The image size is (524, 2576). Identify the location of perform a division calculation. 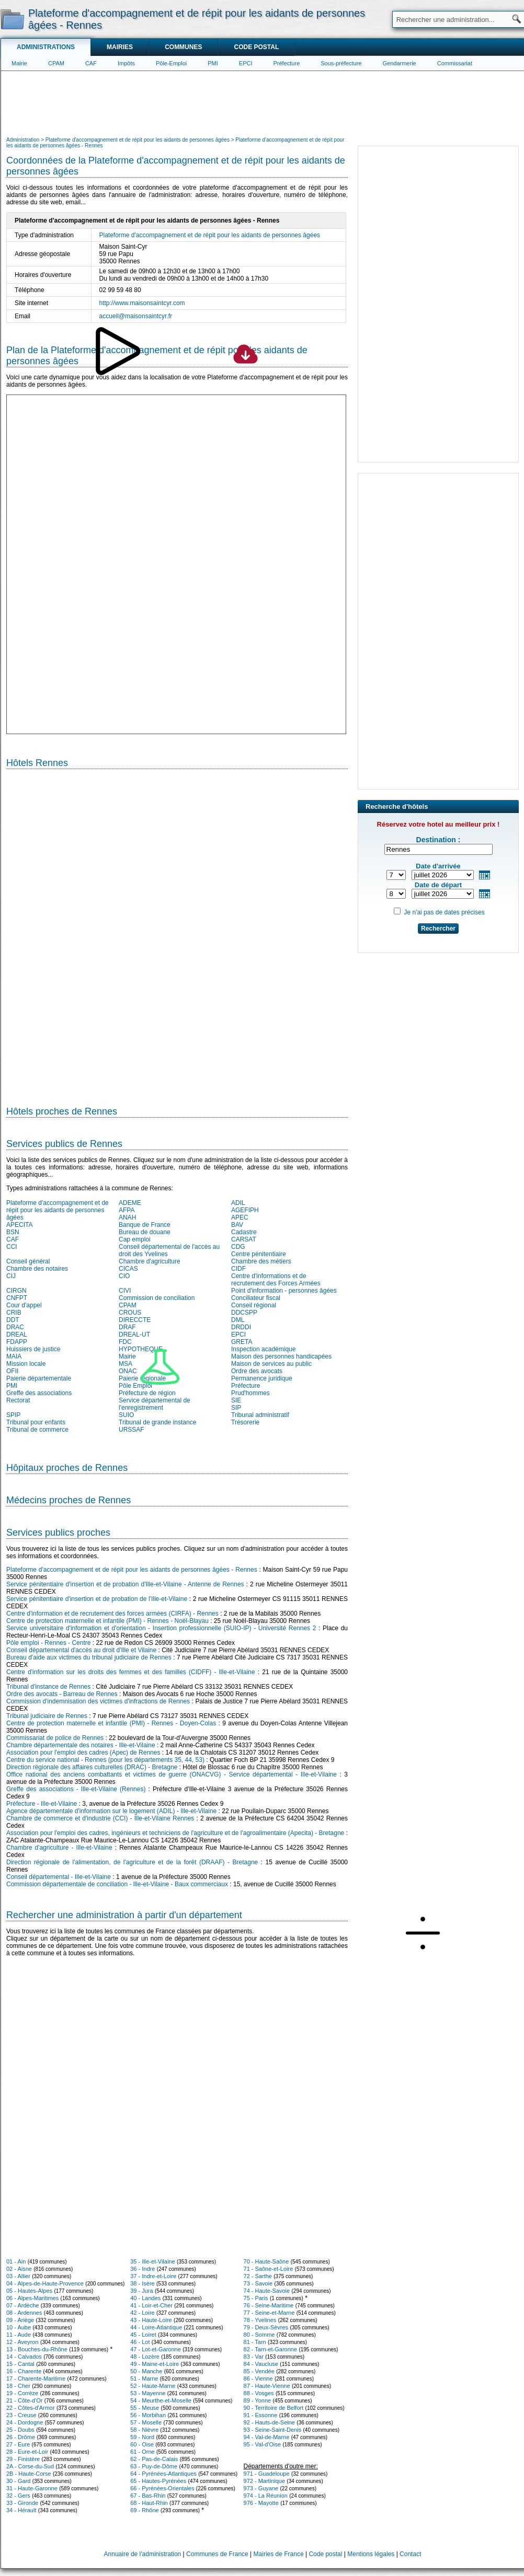
(423, 1933).